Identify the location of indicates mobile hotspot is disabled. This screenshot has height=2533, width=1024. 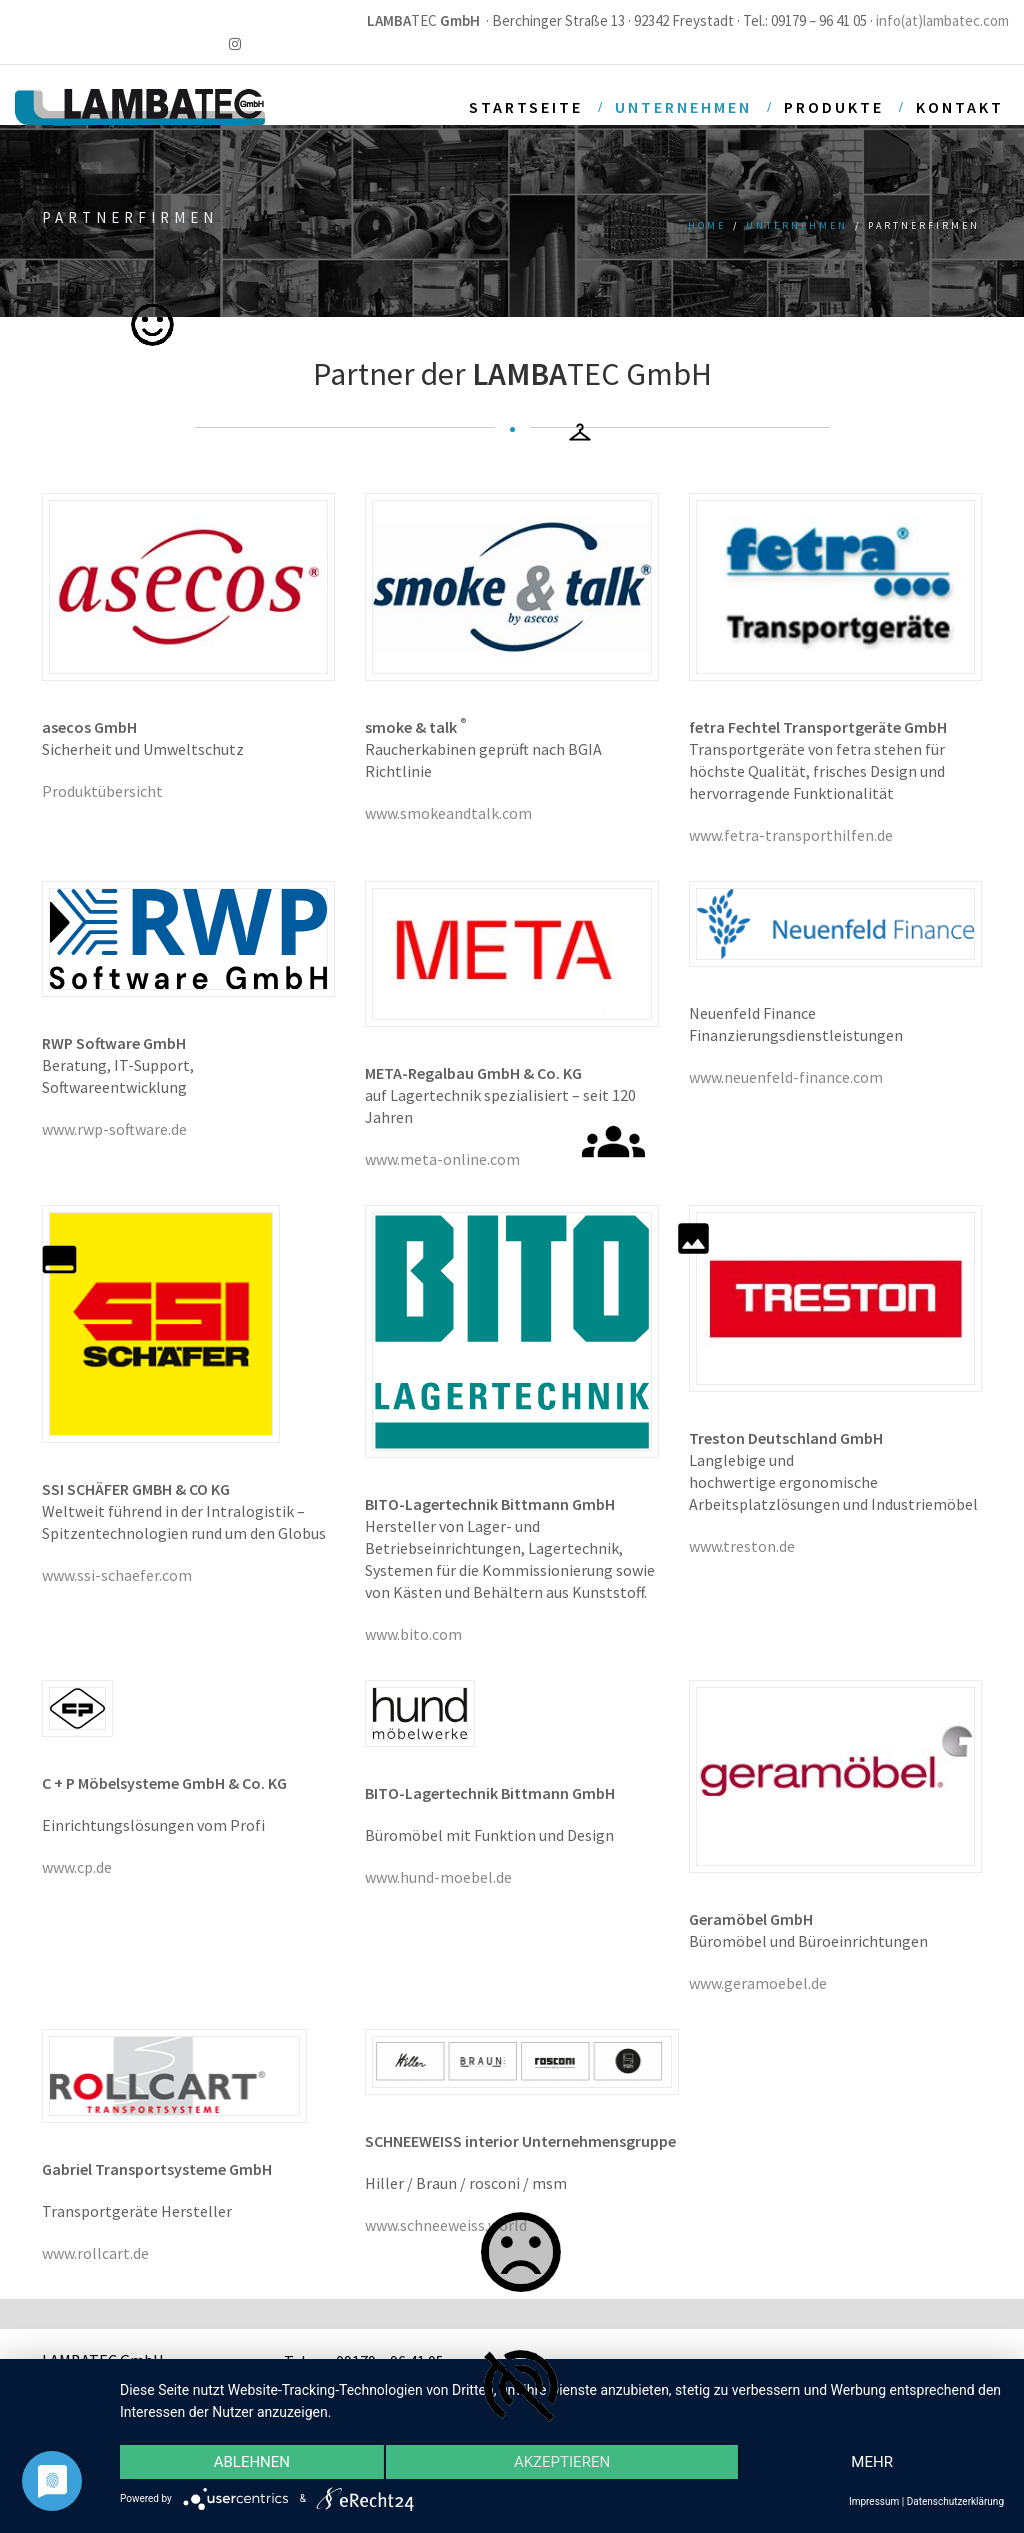
(521, 2387).